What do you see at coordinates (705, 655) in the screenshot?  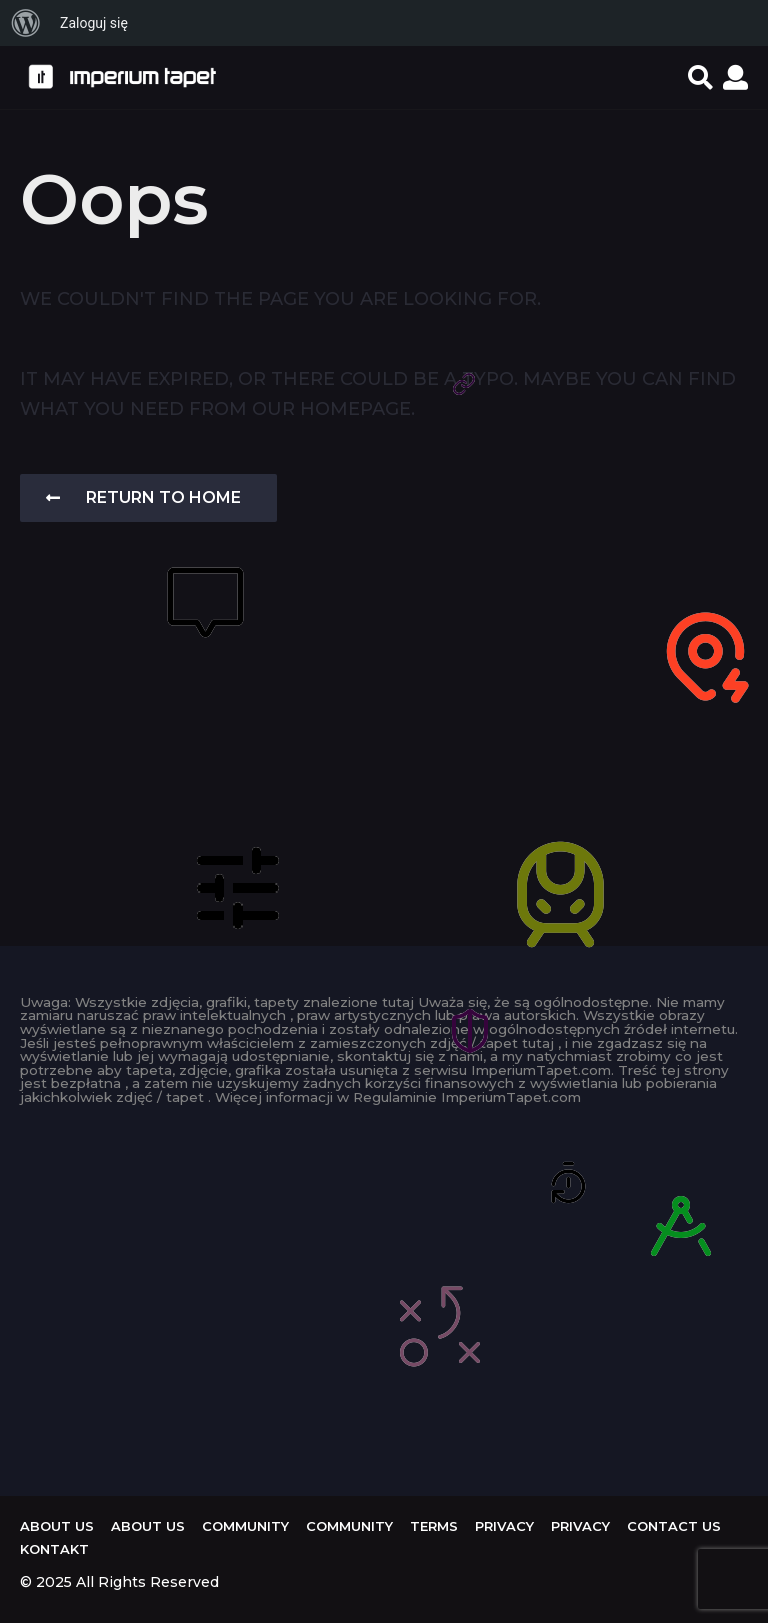 I see `enable fast or instant location tracking` at bounding box center [705, 655].